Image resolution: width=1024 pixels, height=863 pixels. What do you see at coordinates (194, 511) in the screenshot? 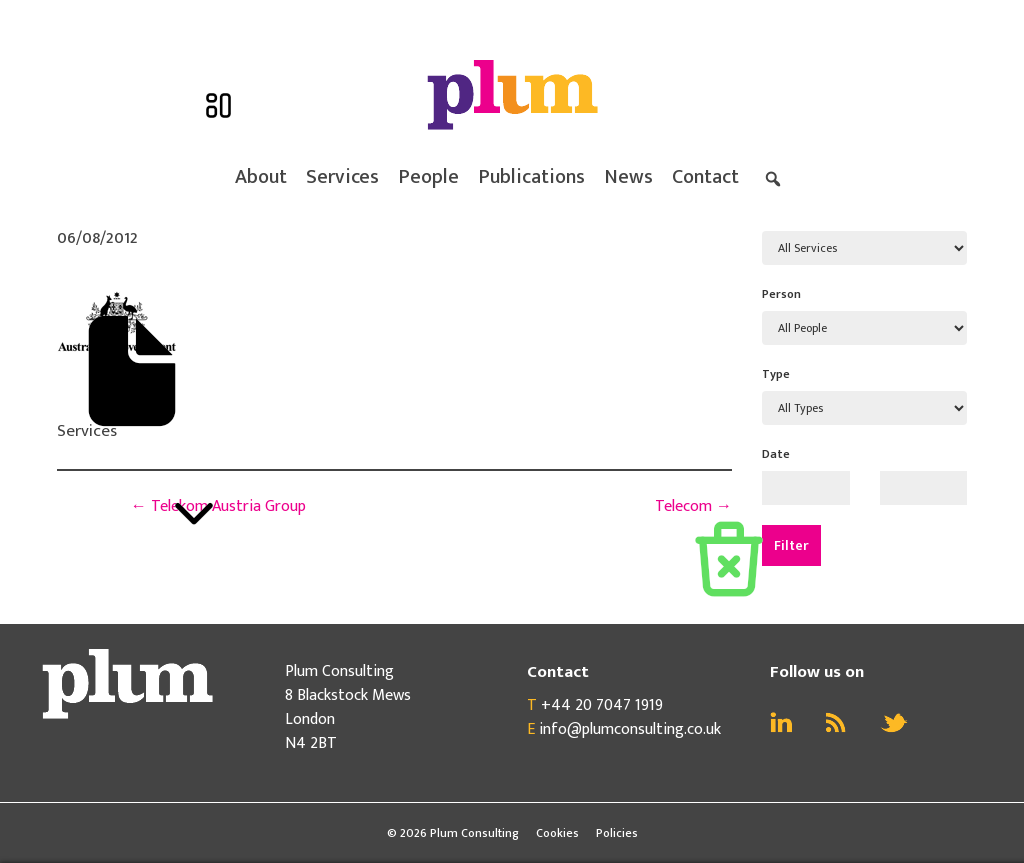
I see `expand a dropdown menu or section` at bounding box center [194, 511].